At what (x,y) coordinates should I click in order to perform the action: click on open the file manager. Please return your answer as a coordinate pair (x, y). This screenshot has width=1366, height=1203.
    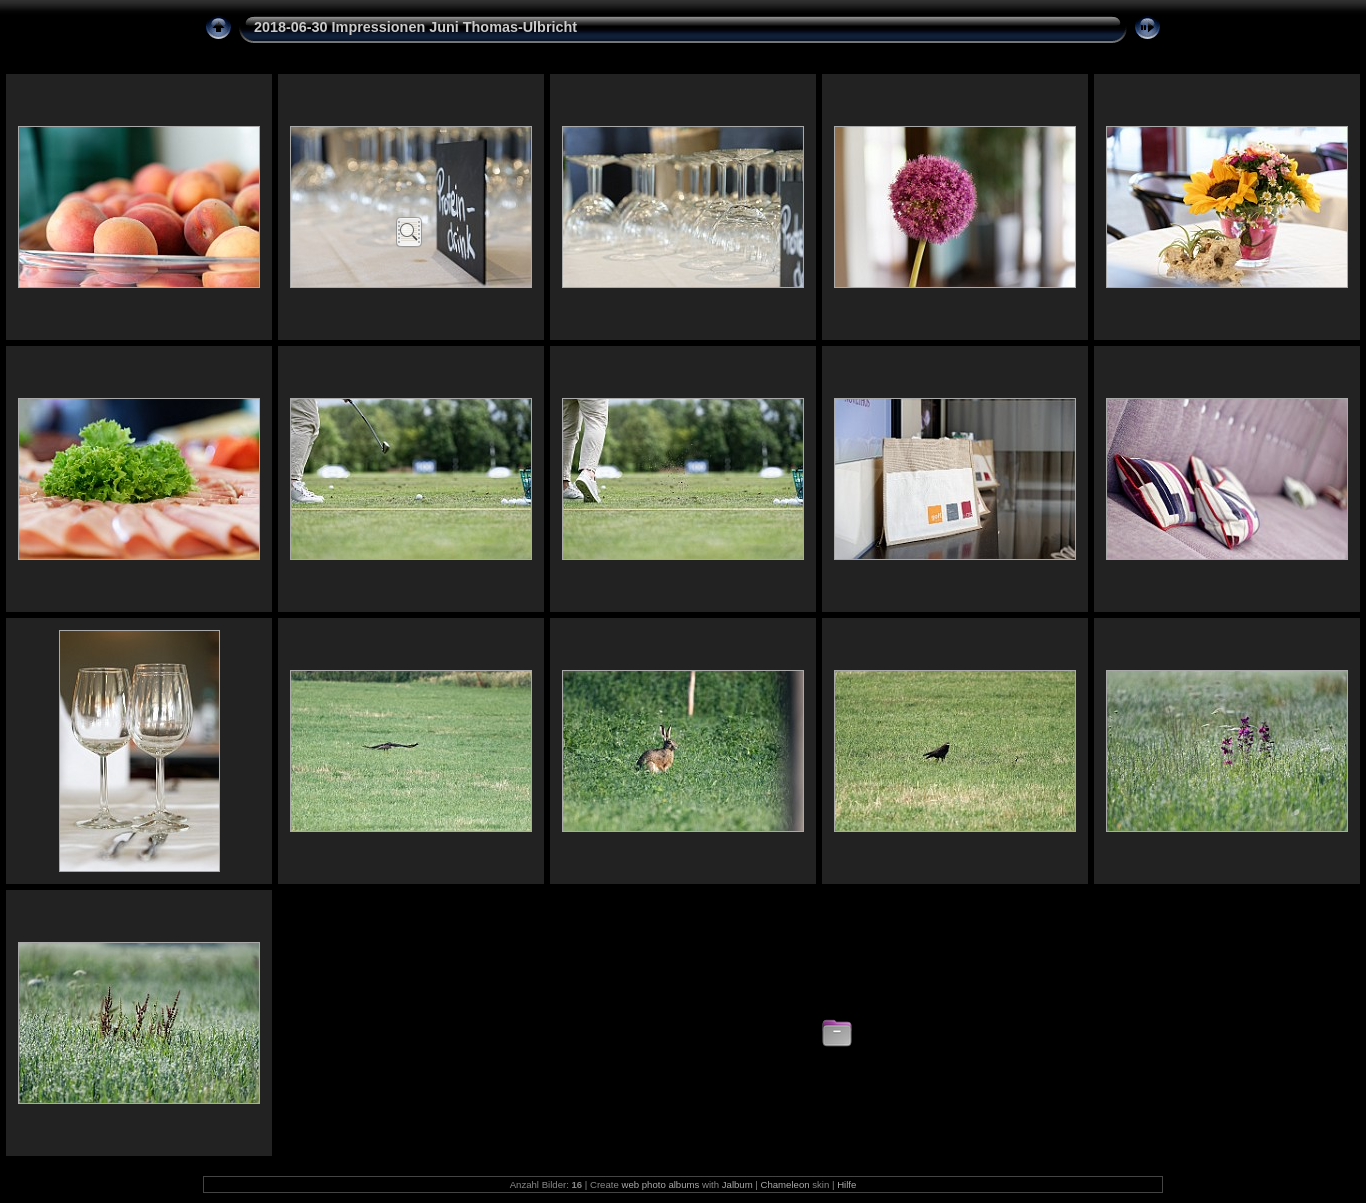
    Looking at the image, I should click on (837, 1033).